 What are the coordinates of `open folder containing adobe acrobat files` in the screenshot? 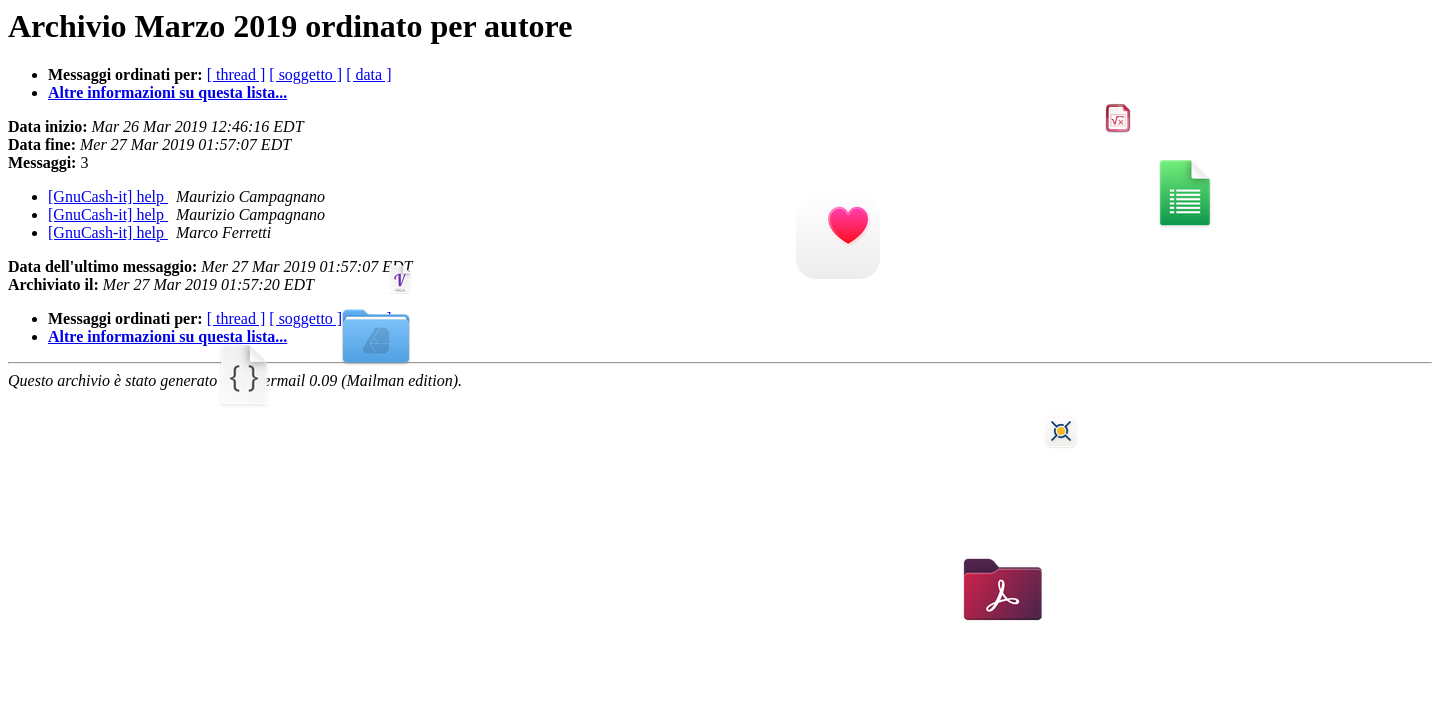 It's located at (1002, 591).